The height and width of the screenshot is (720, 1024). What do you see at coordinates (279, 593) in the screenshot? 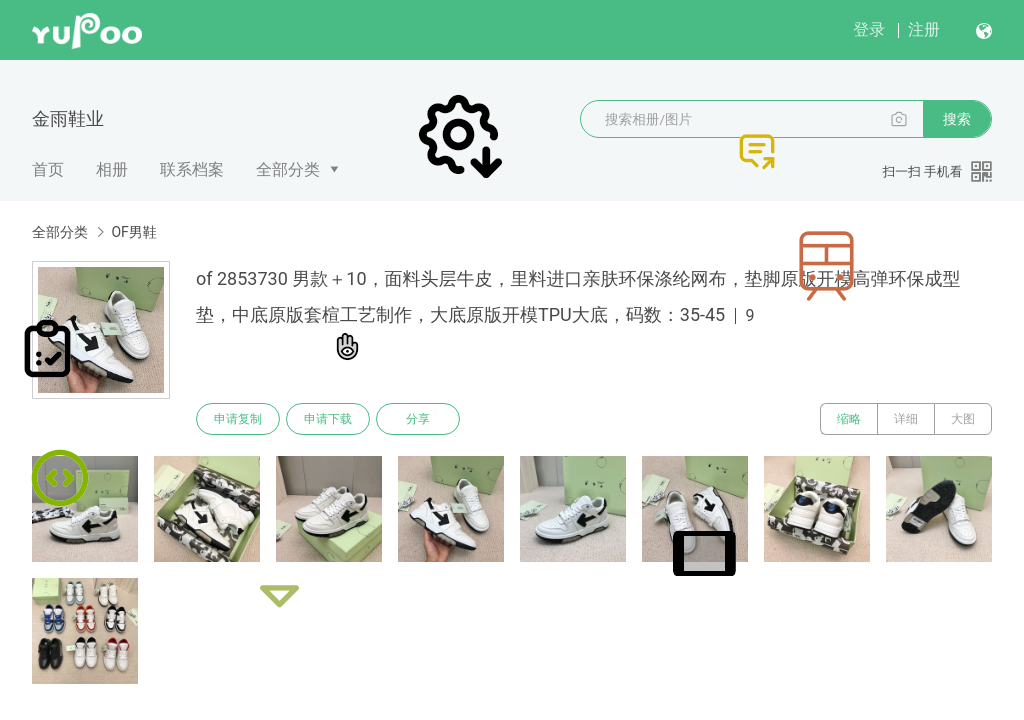
I see `expand dropdown menu` at bounding box center [279, 593].